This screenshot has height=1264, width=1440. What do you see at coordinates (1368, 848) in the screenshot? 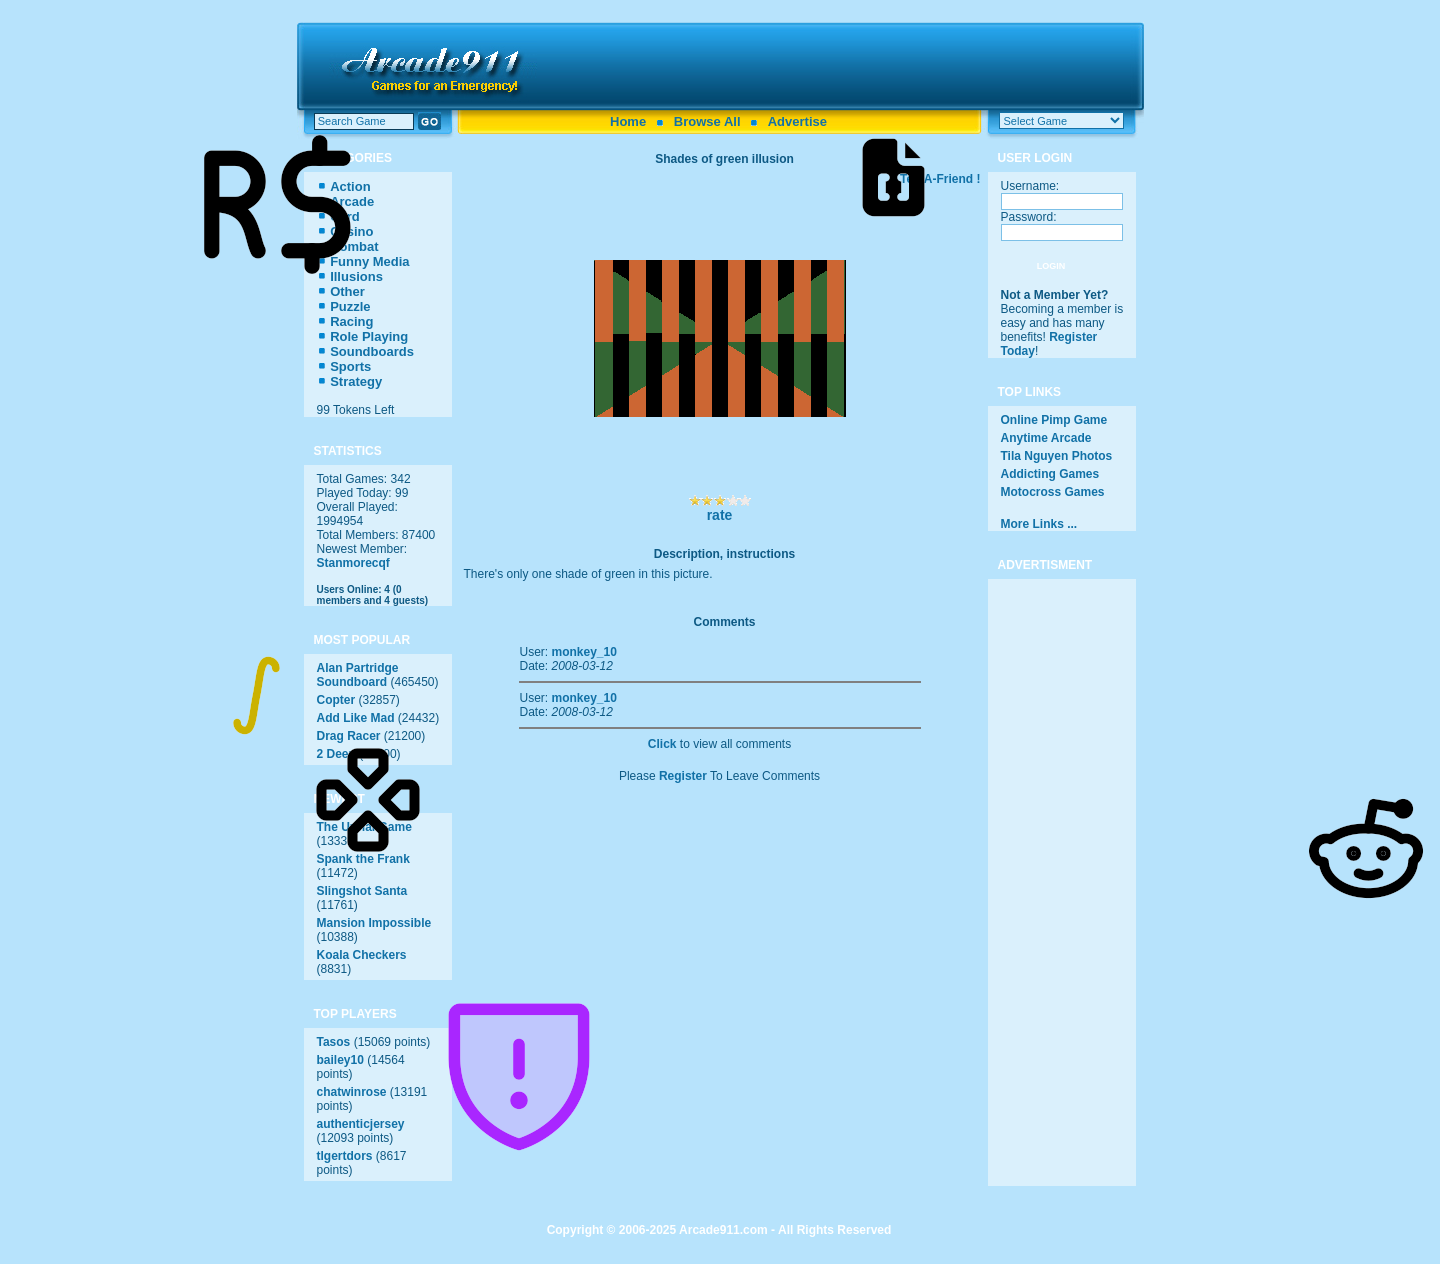
I see `open reddit` at bounding box center [1368, 848].